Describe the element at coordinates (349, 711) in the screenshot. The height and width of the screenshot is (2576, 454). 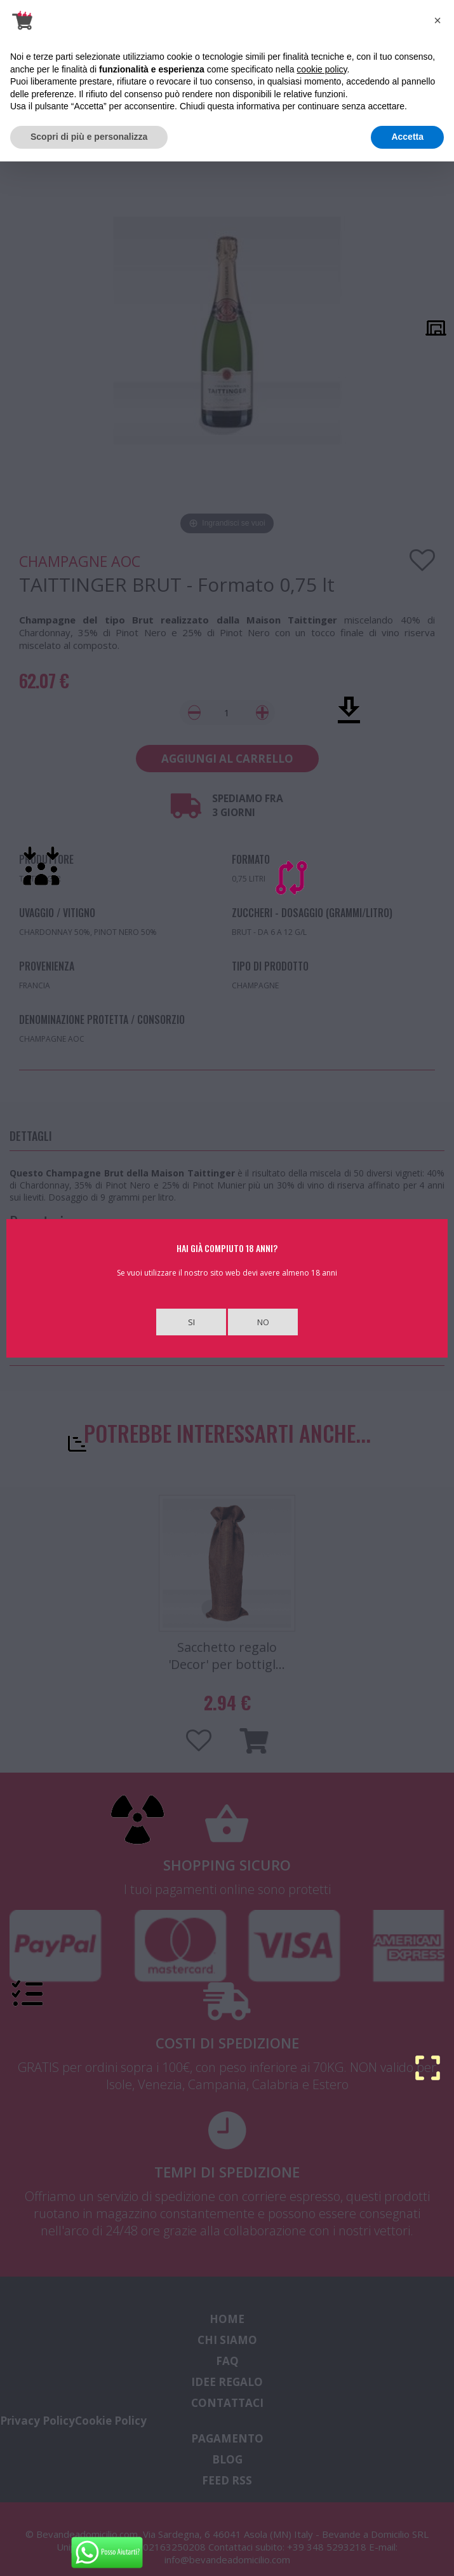
I see `download a file or document` at that location.